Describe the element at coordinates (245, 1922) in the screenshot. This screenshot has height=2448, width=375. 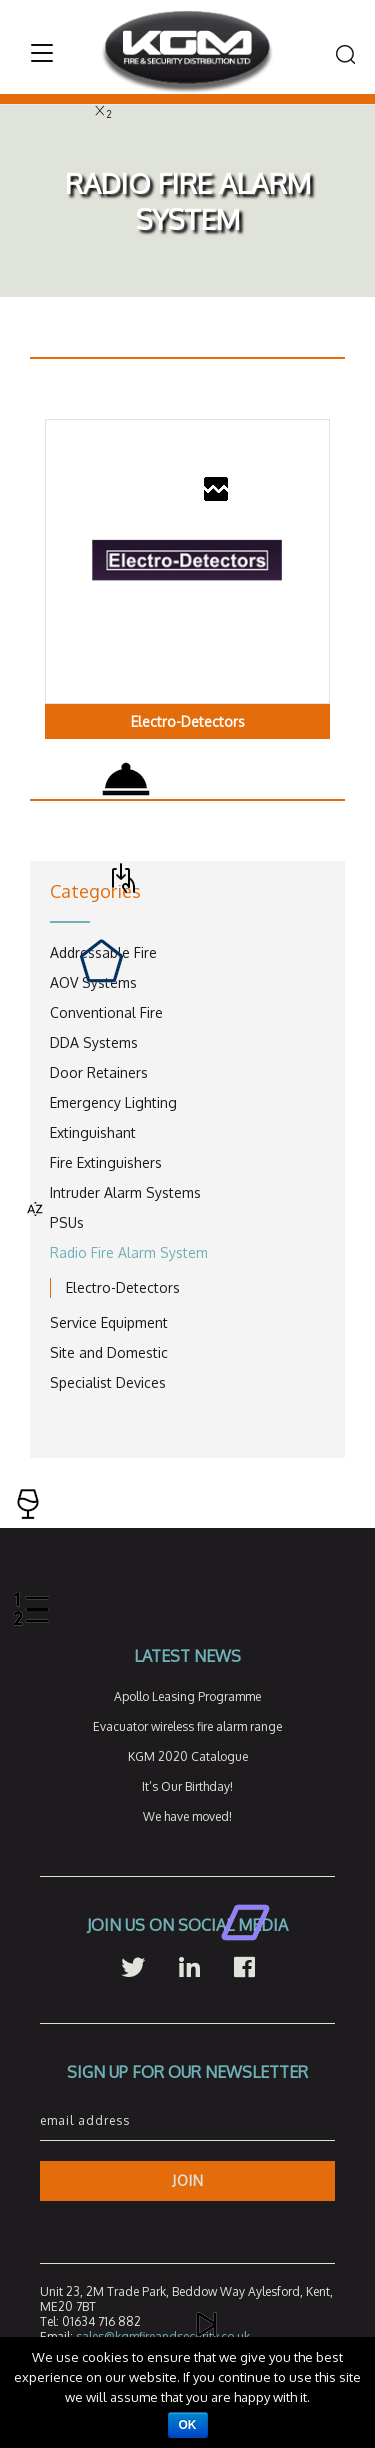
I see `select parallelogram shape tool` at that location.